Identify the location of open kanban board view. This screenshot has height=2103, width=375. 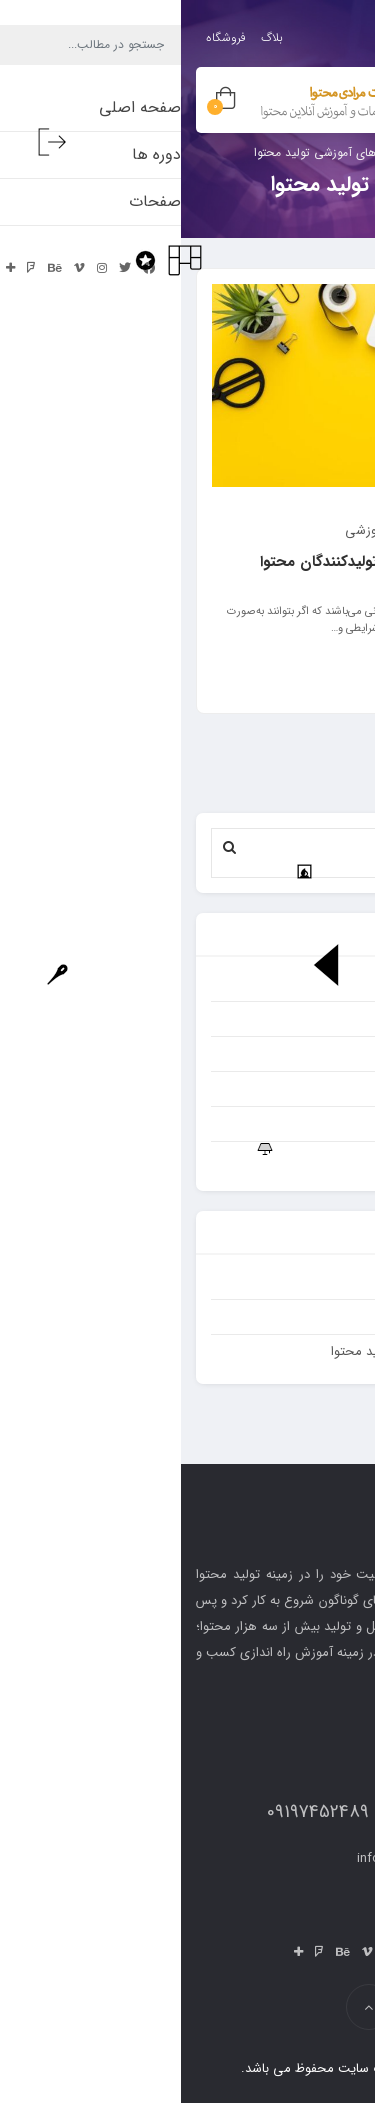
(185, 259).